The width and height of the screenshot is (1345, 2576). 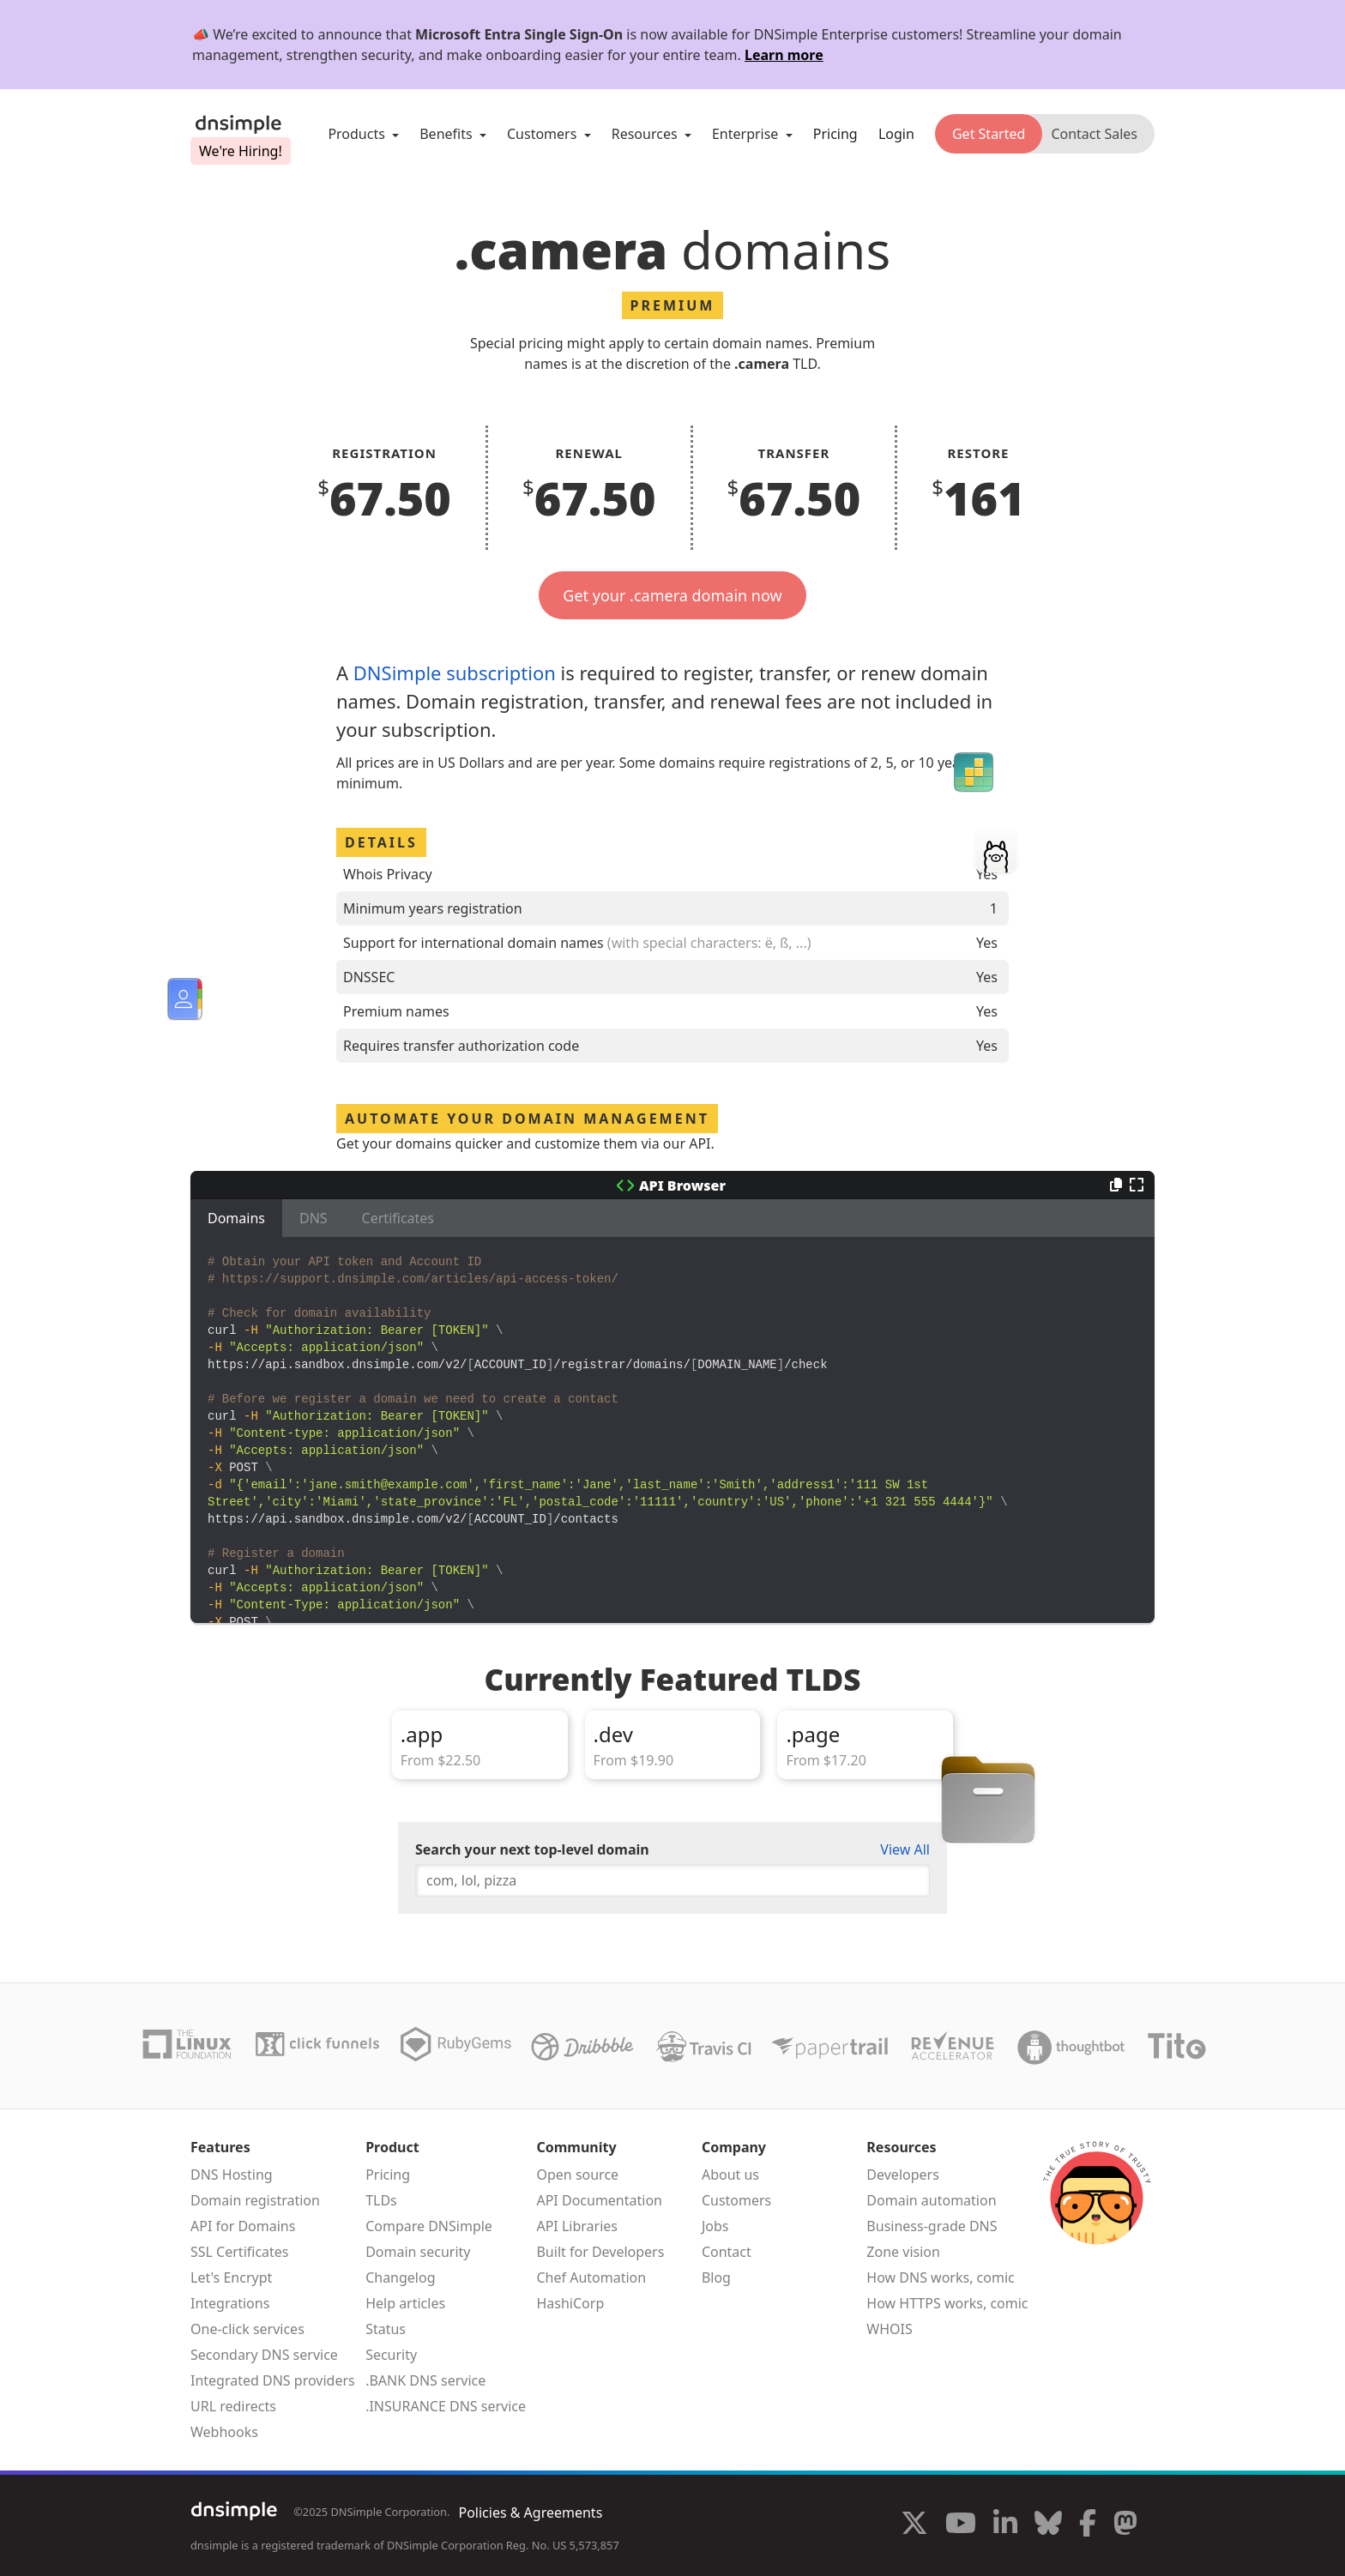 I want to click on open the contacts app, so click(x=184, y=998).